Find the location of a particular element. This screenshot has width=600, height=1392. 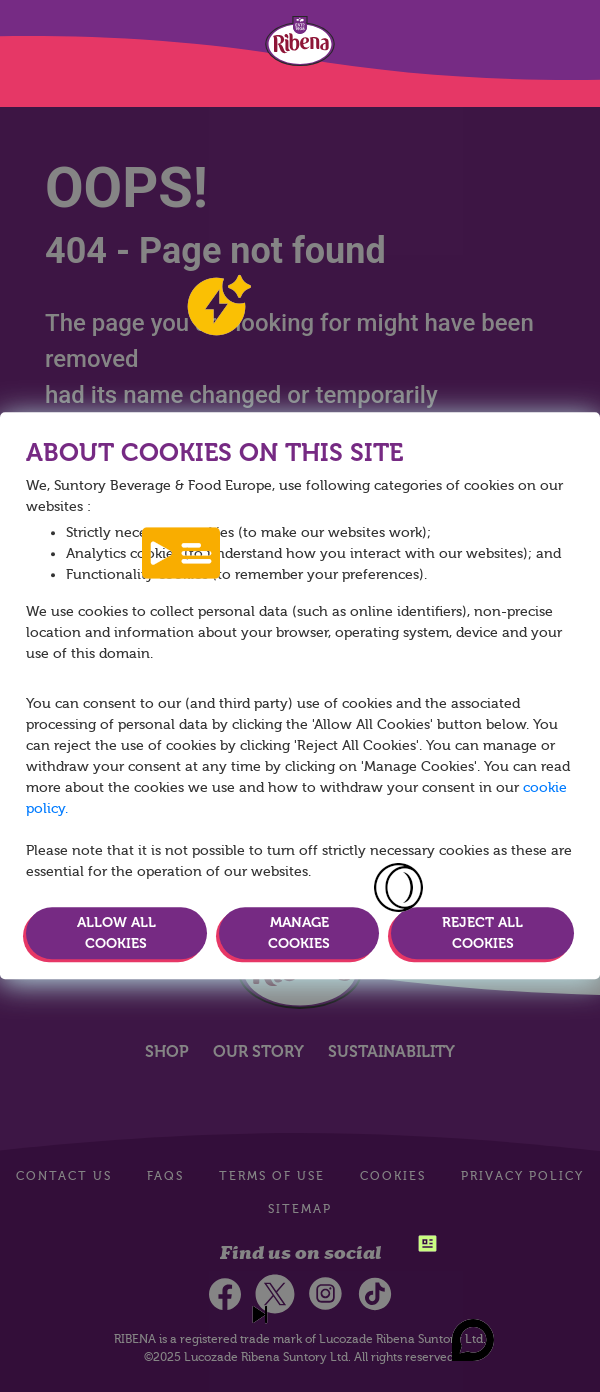

open Opera GX browser is located at coordinates (398, 887).